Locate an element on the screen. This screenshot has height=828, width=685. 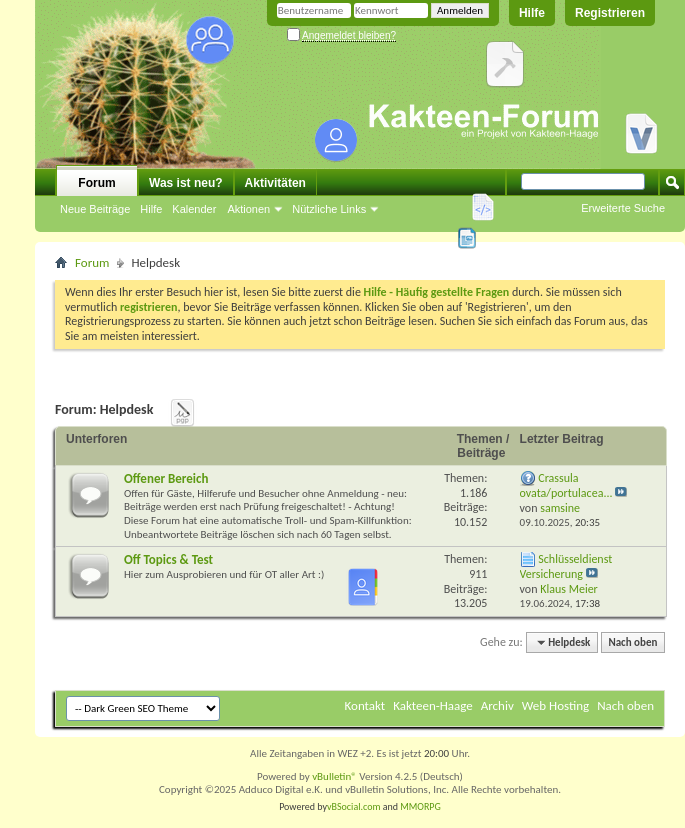
twig template file icon is located at coordinates (483, 207).